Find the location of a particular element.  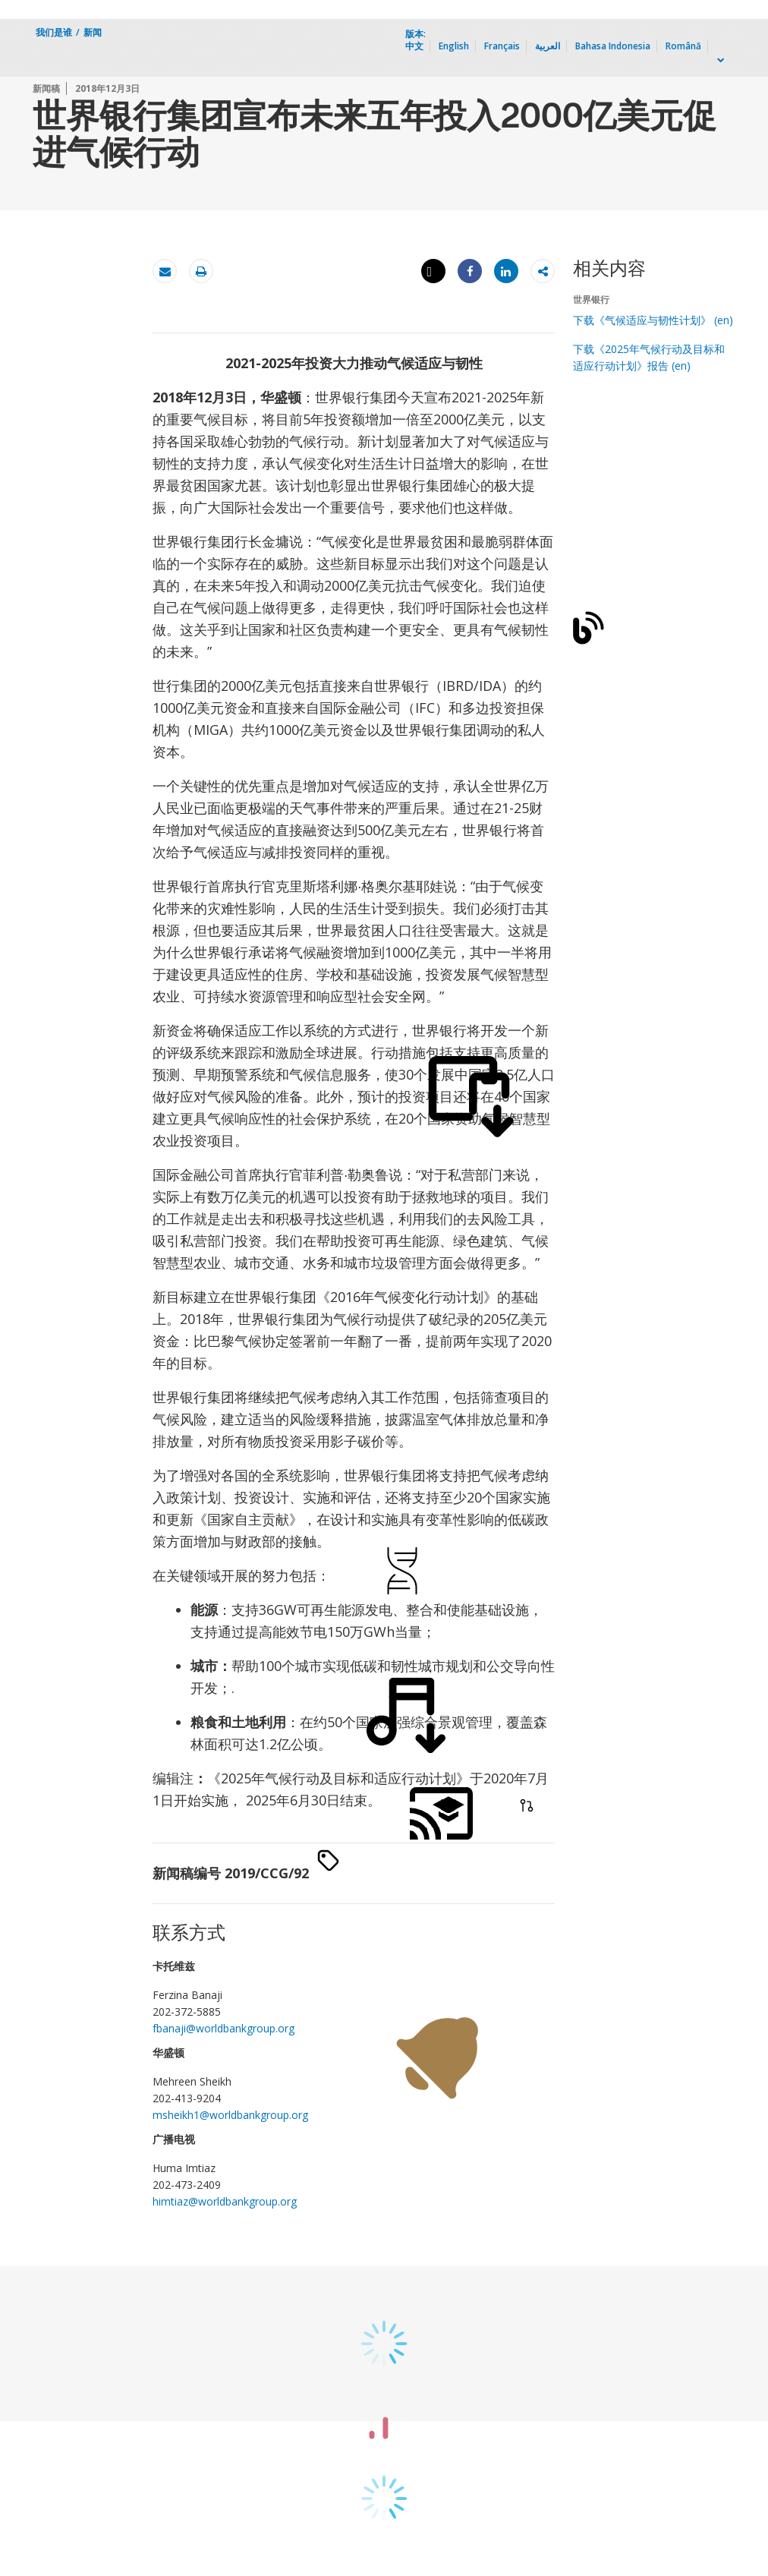

download music or audio file is located at coordinates (404, 1711).